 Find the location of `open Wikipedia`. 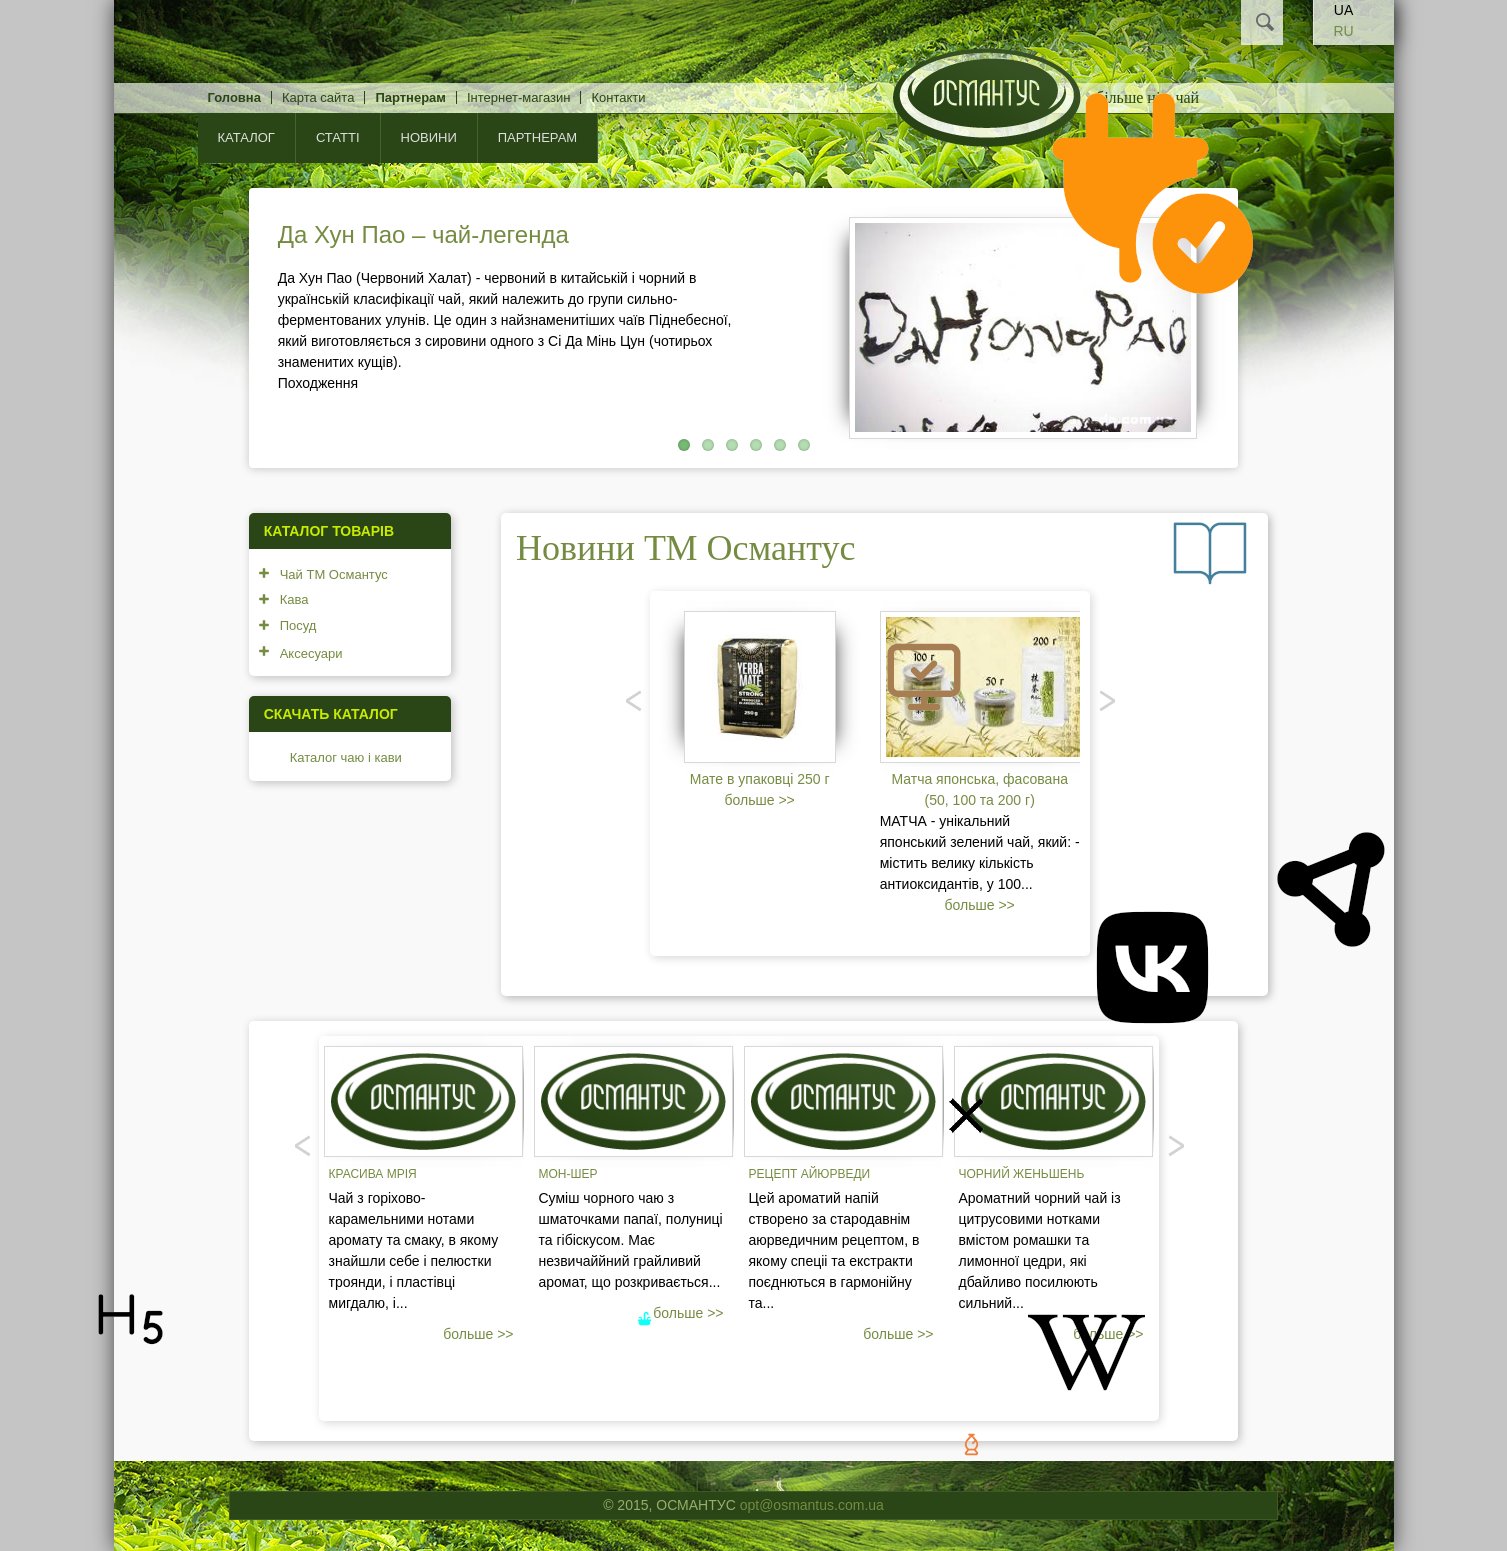

open Wikipedia is located at coordinates (1086, 1352).